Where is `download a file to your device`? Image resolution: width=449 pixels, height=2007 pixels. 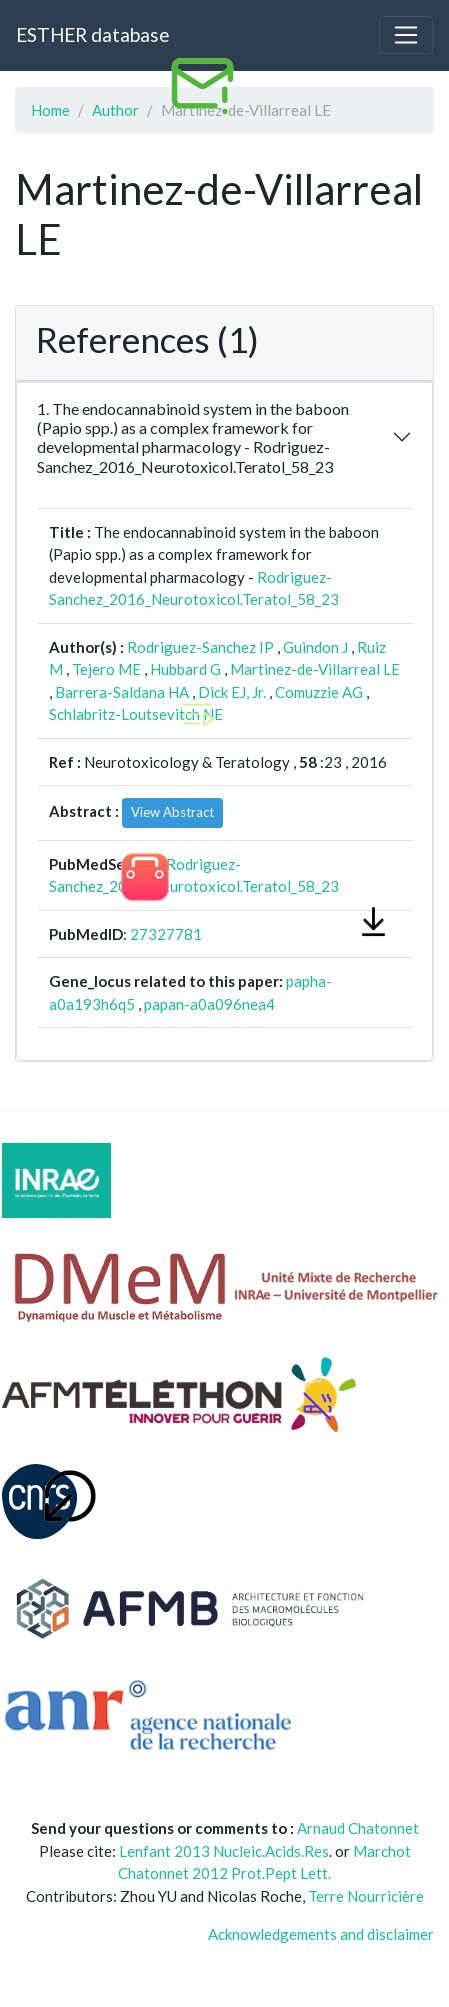
download a file to your device is located at coordinates (373, 921).